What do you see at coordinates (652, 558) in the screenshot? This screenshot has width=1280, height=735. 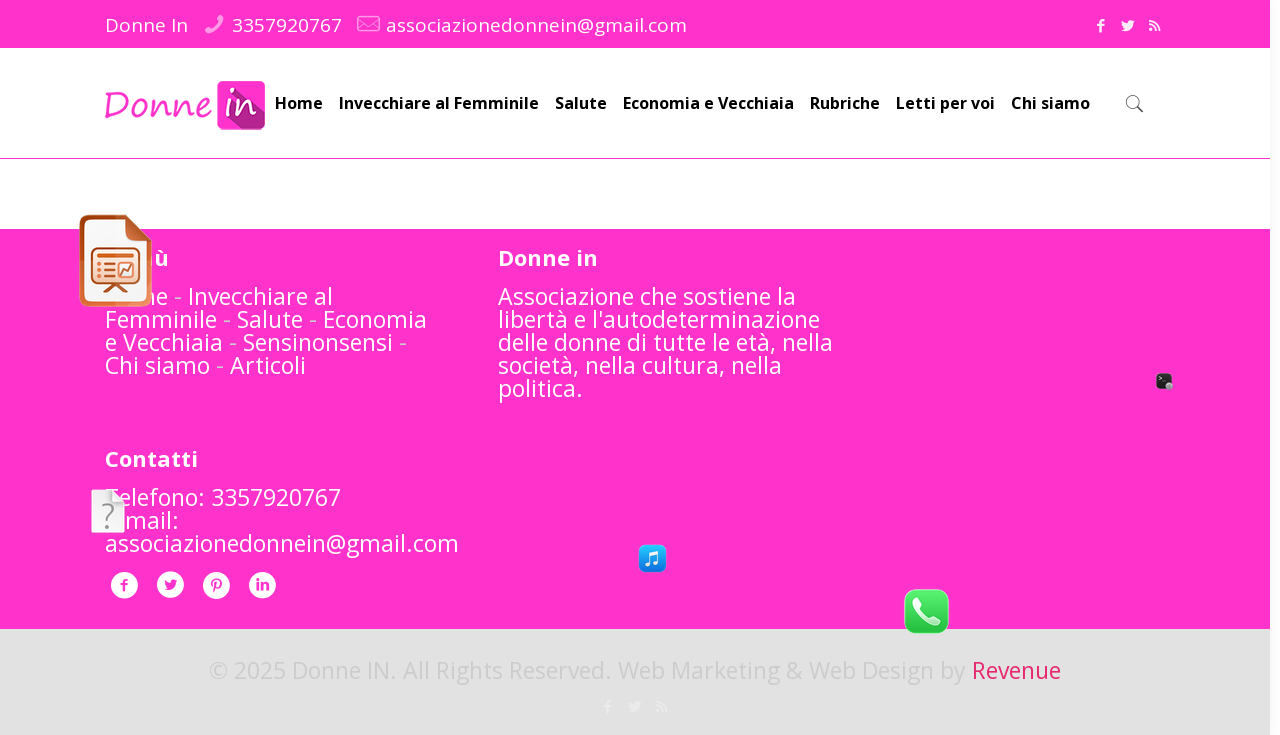 I see `open playmymusic app` at bounding box center [652, 558].